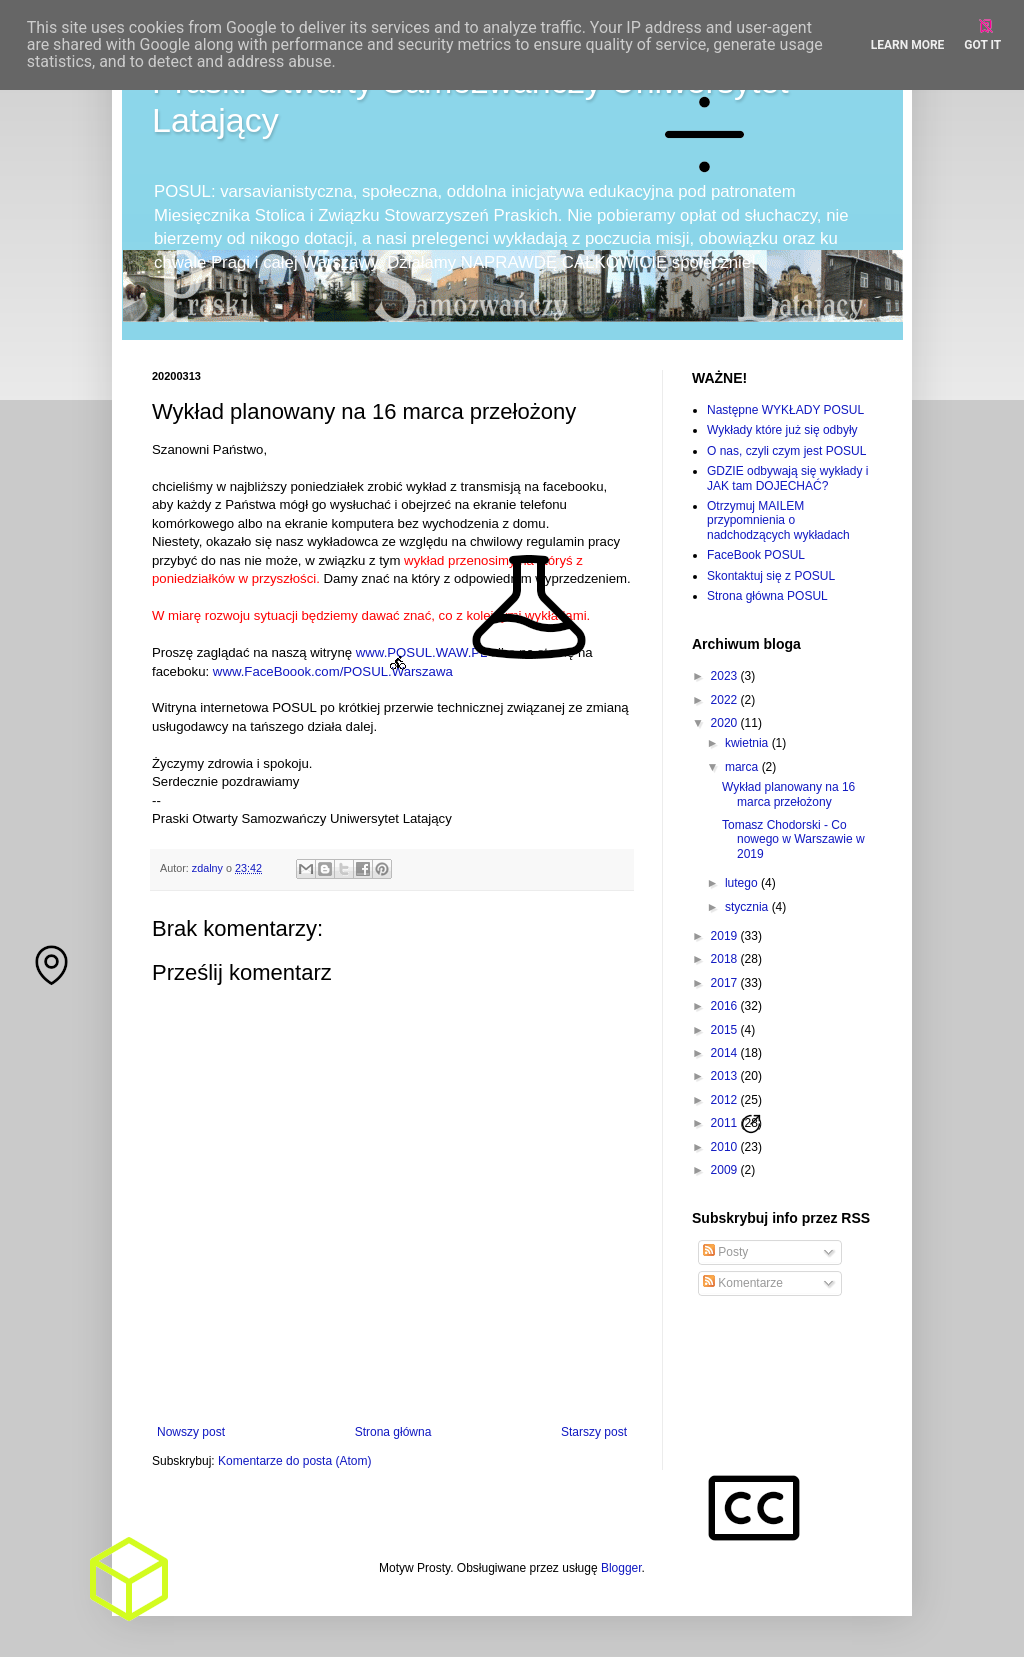 The width and height of the screenshot is (1024, 1657). I want to click on open link in new tab or window, so click(751, 1124).